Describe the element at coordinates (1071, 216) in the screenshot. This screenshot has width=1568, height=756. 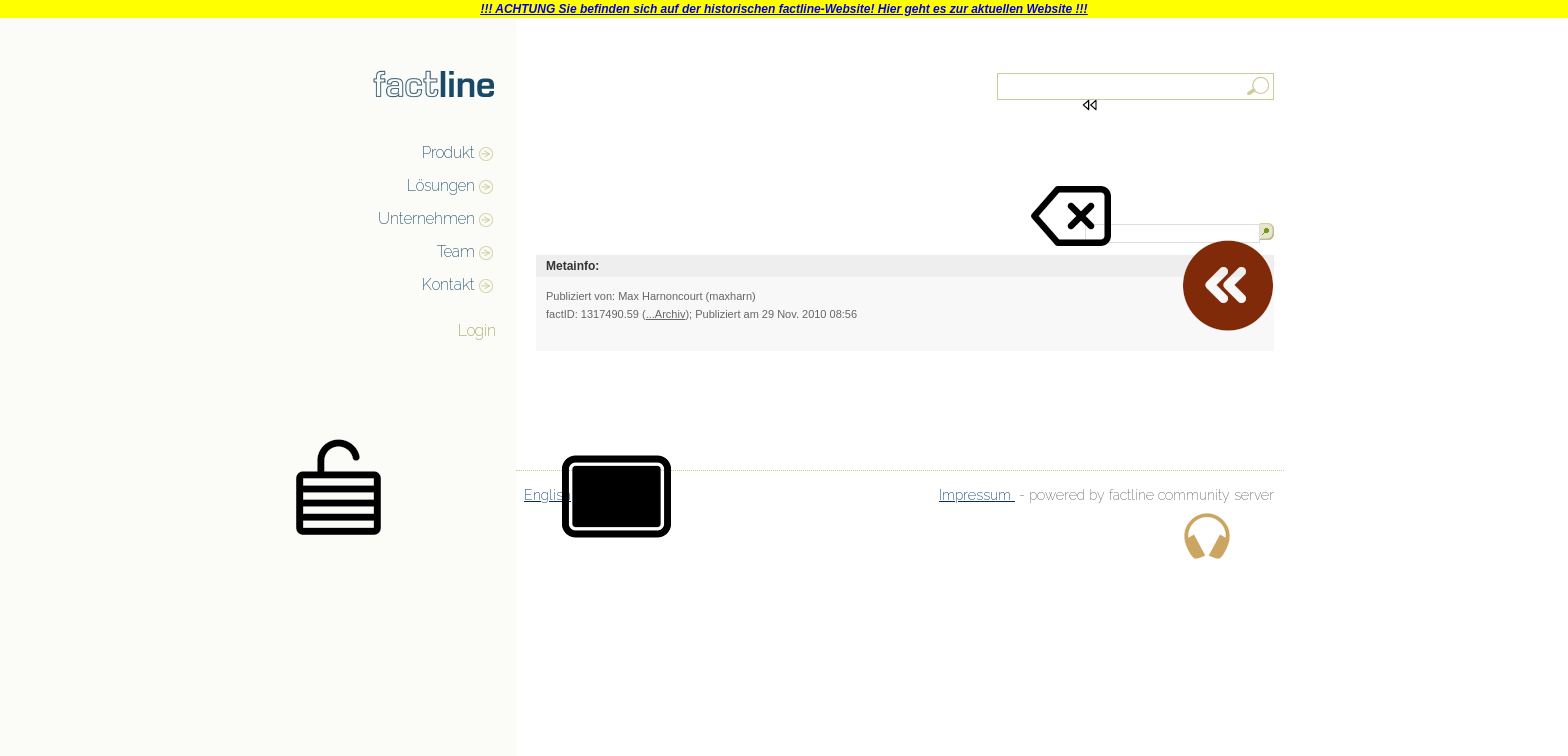
I see `delete a tag or label` at that location.